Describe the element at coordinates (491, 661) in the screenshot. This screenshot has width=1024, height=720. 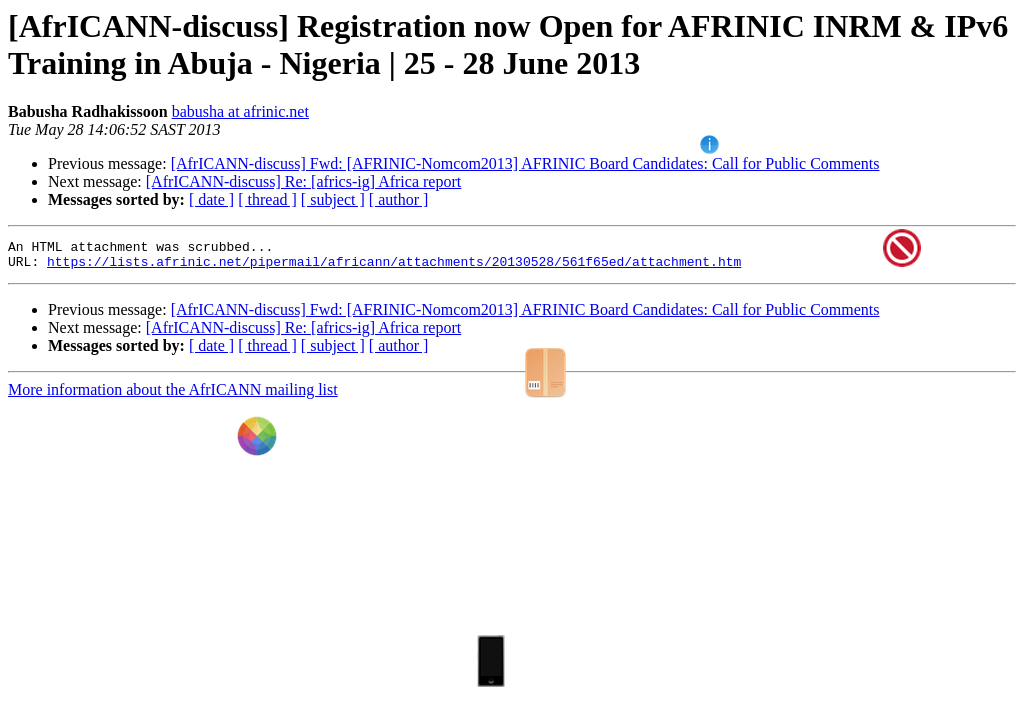
I see `iPod nano device in space gray` at that location.